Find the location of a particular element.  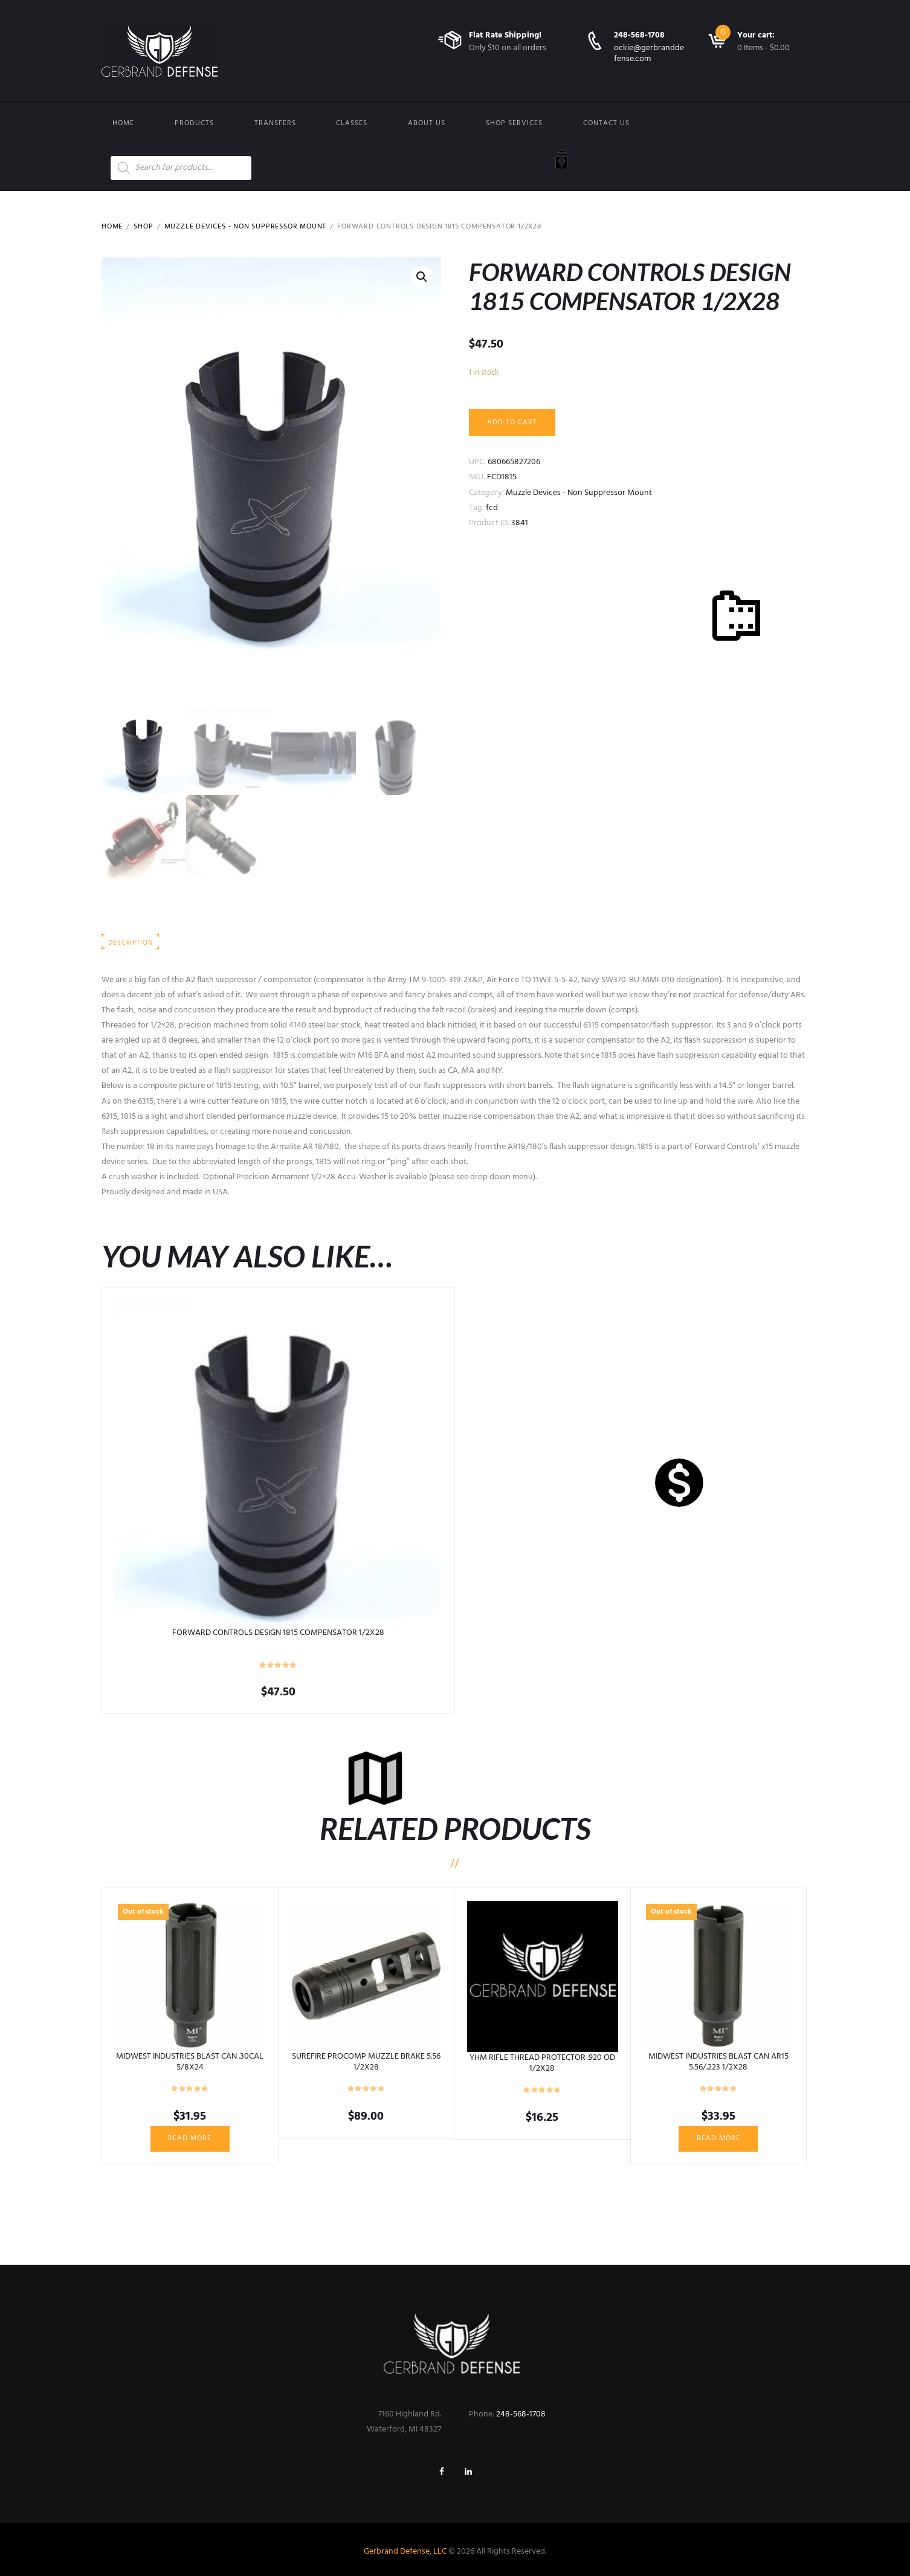

view earnings or account balance is located at coordinates (679, 1483).